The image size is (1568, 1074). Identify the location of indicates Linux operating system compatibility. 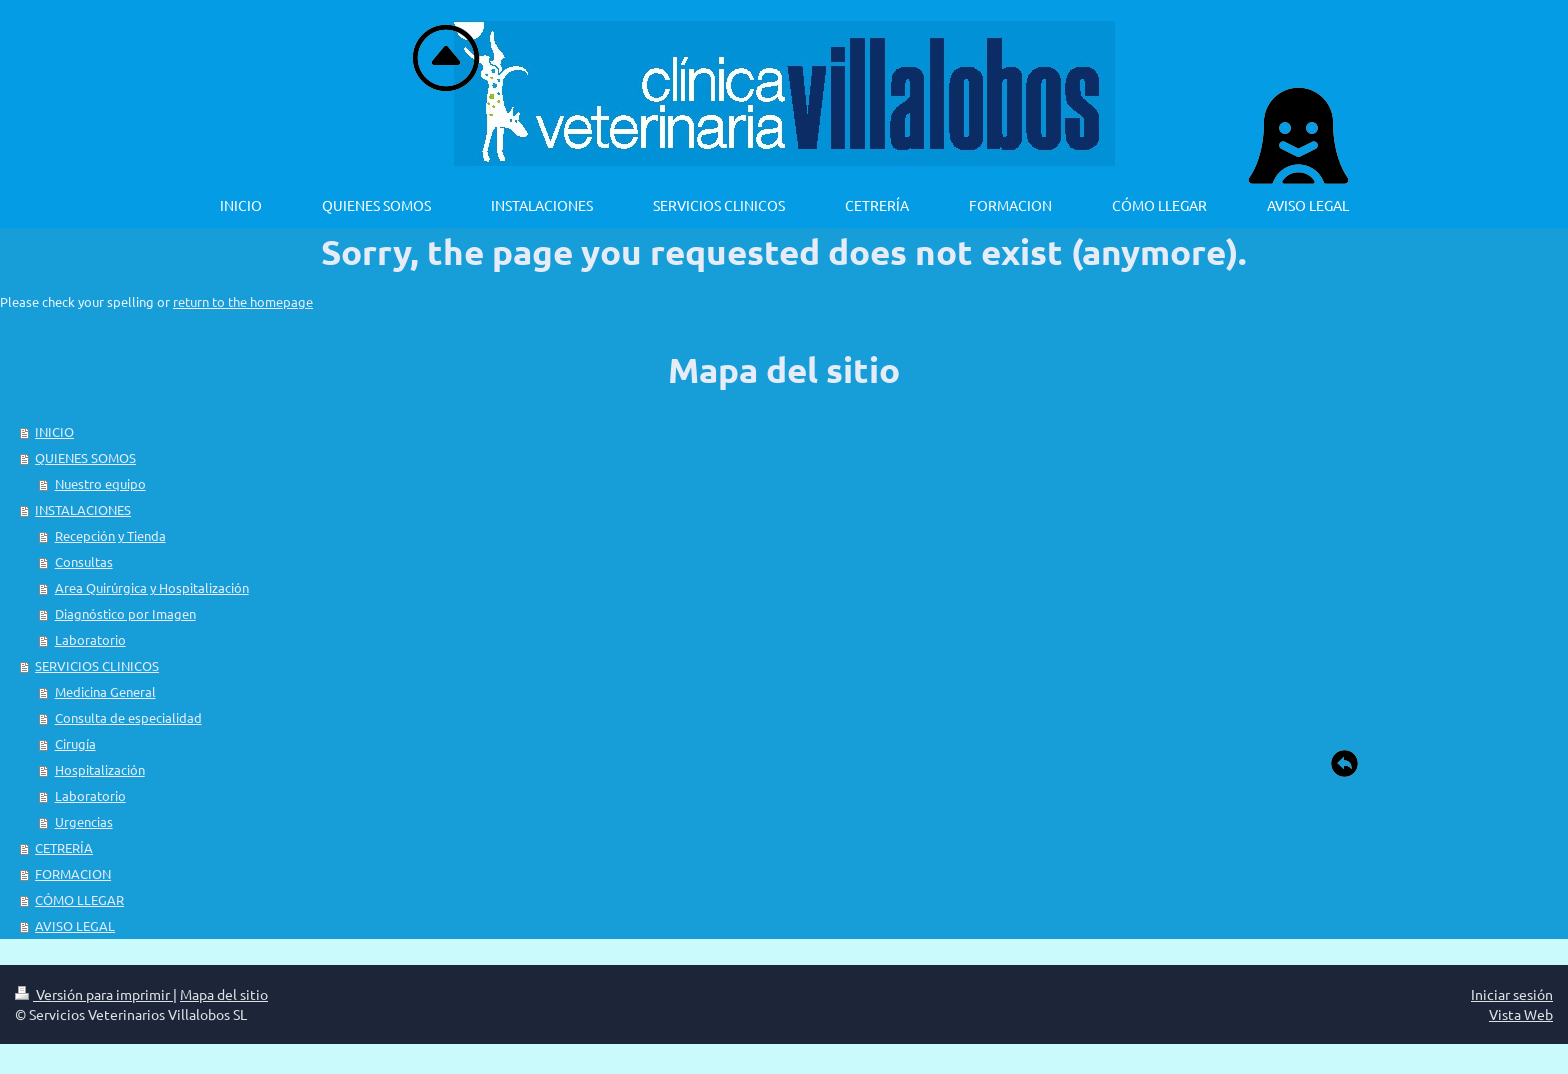
(1298, 141).